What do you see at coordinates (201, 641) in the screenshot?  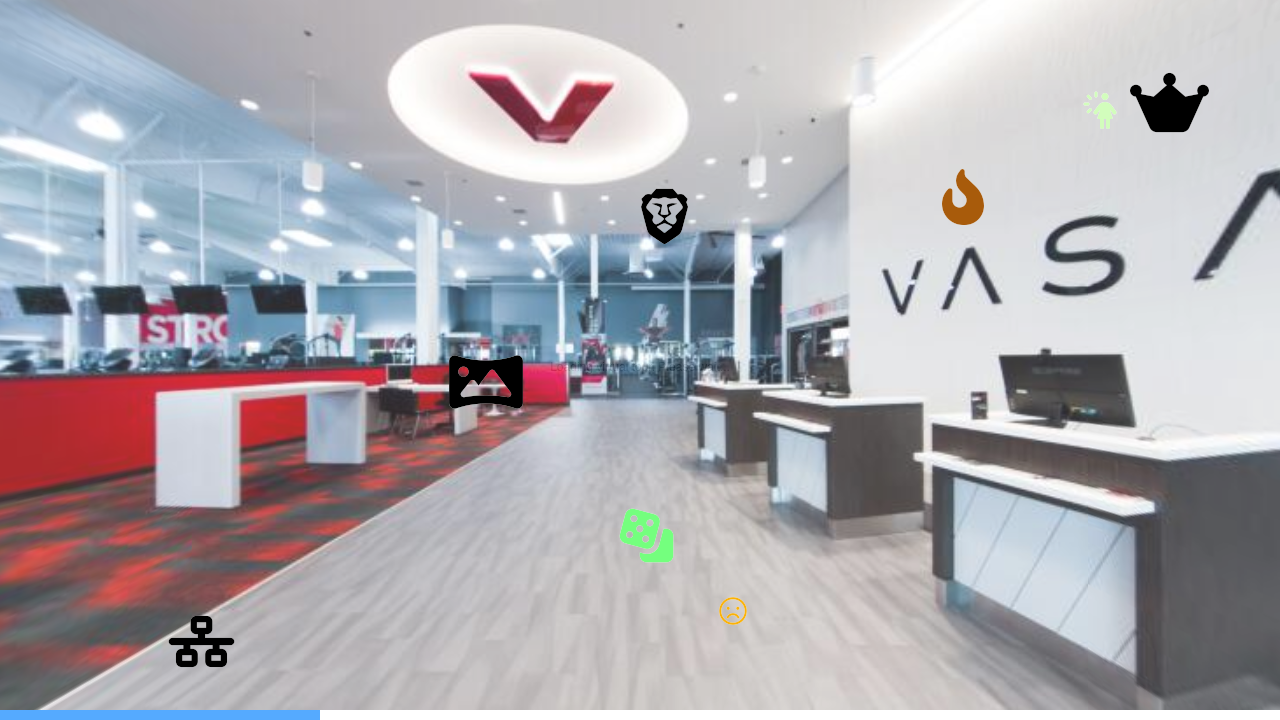 I see `view network connections` at bounding box center [201, 641].